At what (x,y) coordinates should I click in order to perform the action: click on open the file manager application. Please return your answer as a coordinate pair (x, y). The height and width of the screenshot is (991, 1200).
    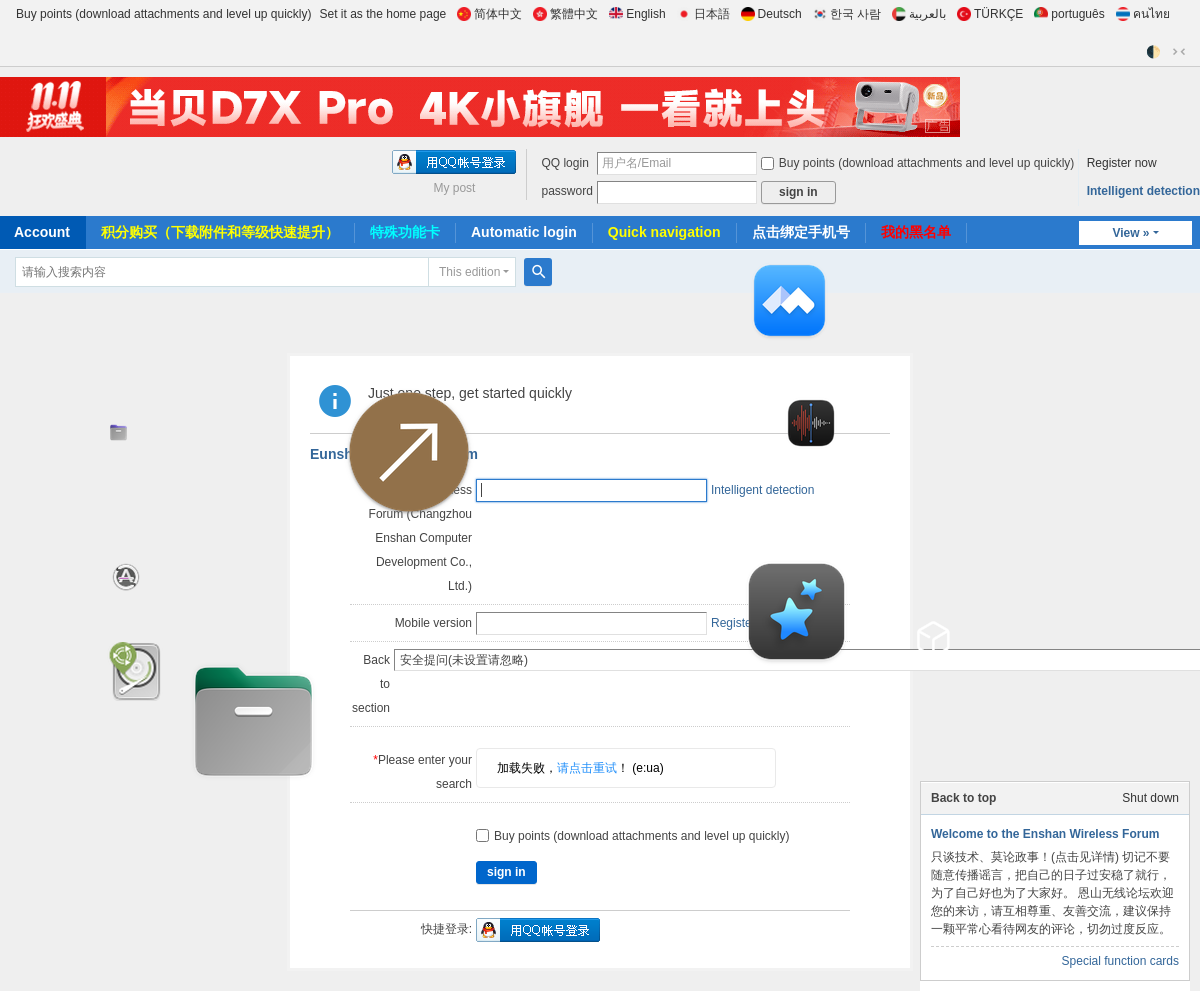
    Looking at the image, I should click on (253, 721).